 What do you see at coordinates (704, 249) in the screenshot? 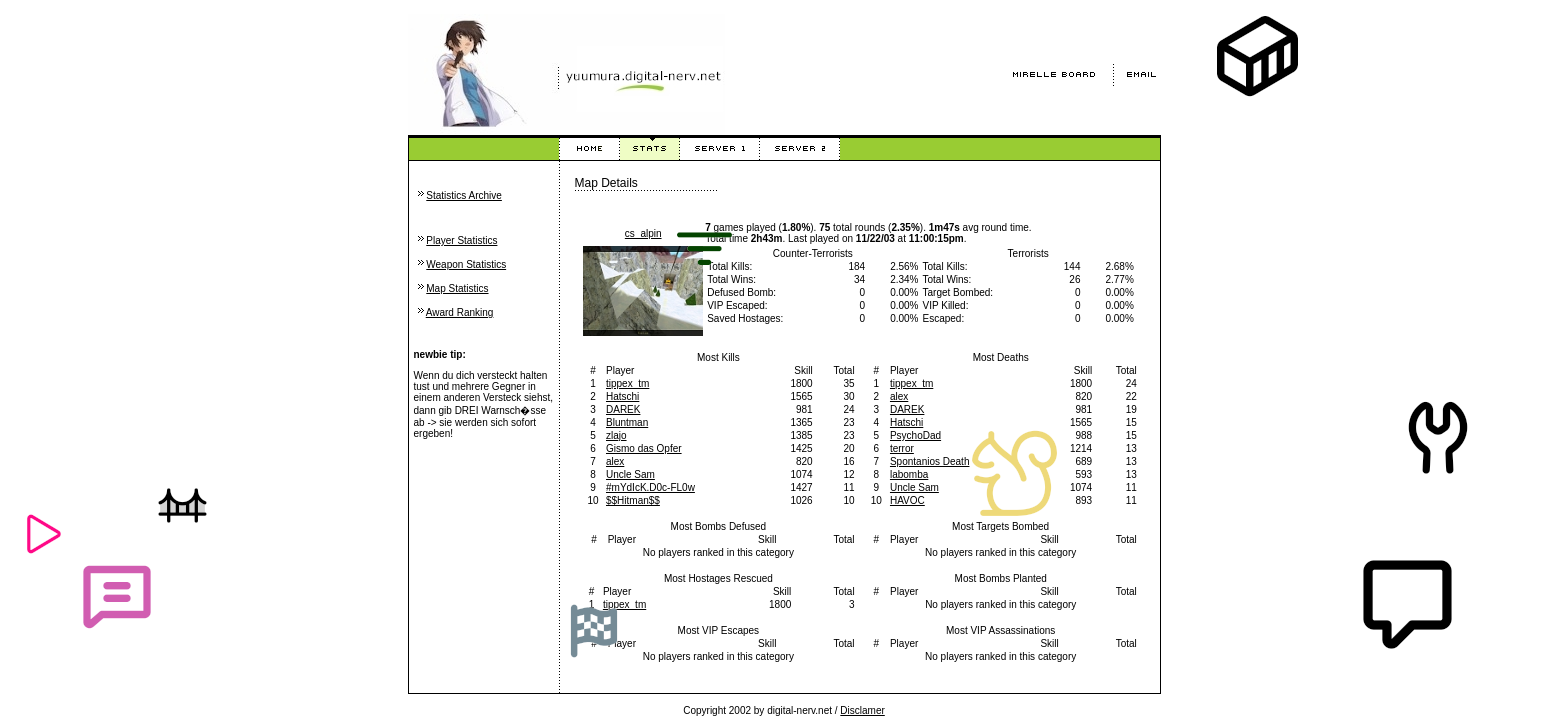
I see `filter or sort list items` at bounding box center [704, 249].